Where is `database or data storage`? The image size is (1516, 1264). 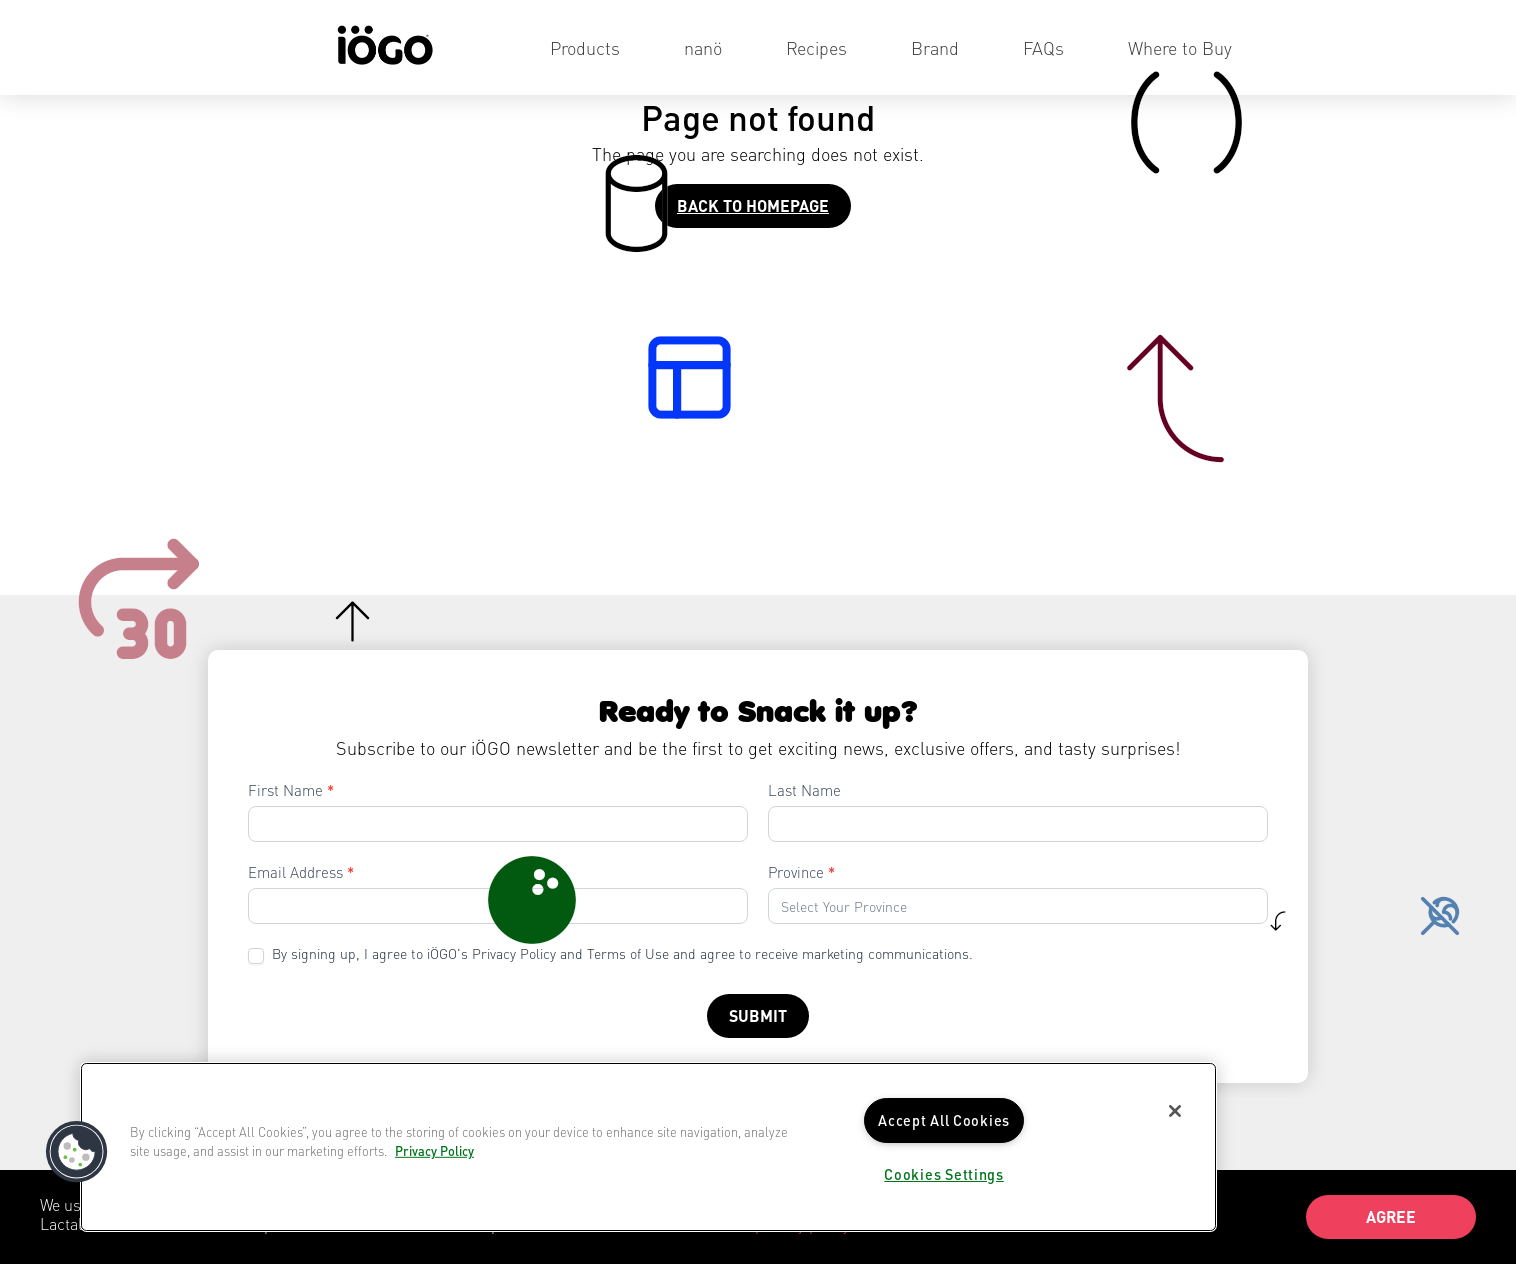
database or data storage is located at coordinates (636, 203).